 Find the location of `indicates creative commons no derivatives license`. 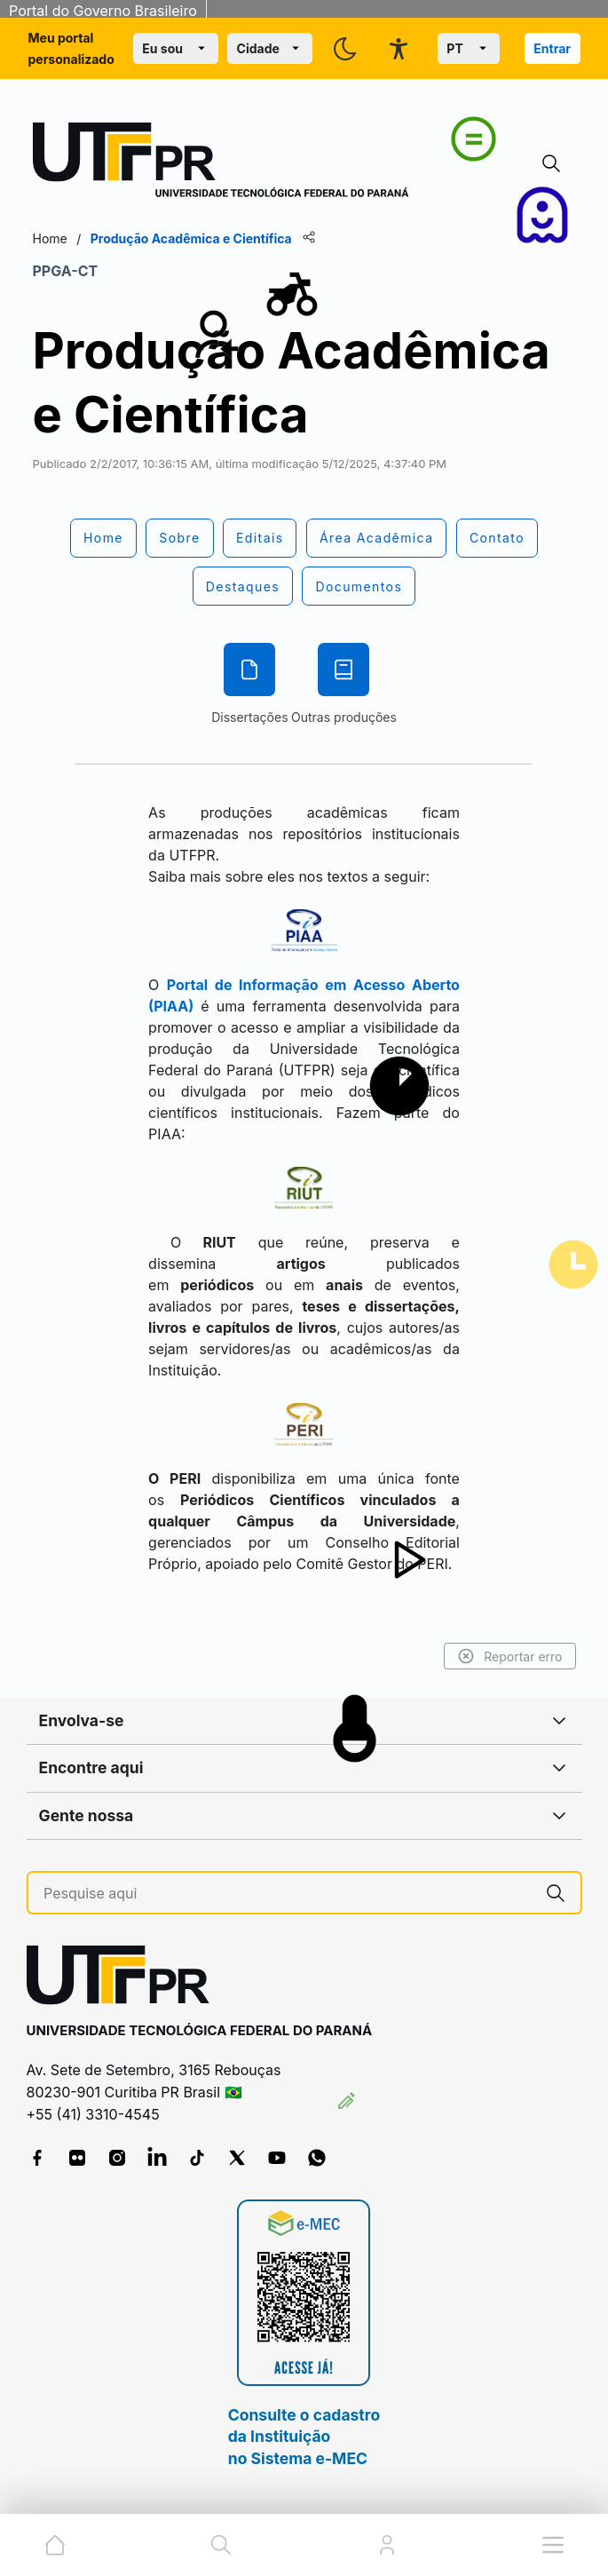

indicates creative commons no derivatives license is located at coordinates (473, 139).